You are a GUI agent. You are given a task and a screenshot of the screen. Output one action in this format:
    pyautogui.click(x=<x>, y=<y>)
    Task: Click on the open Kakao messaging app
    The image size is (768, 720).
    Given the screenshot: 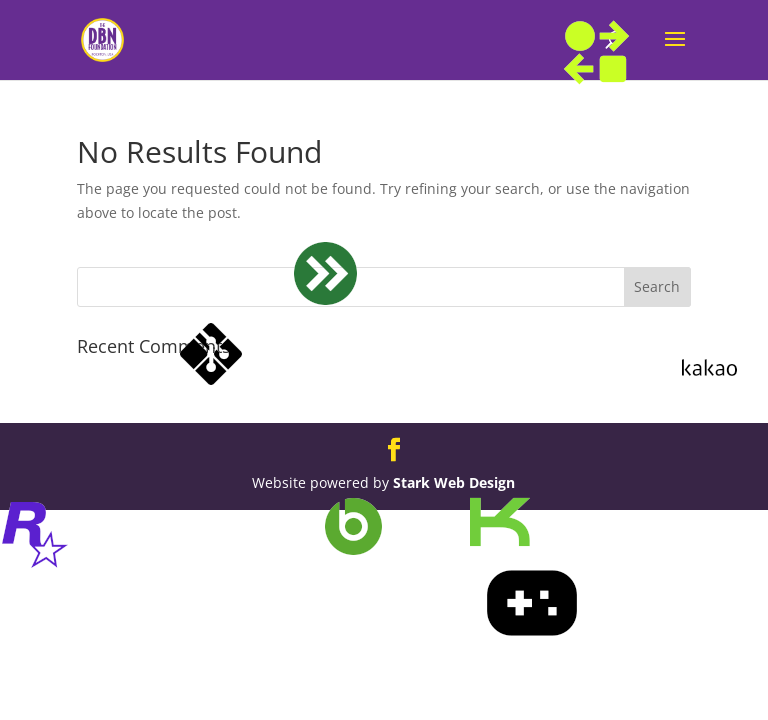 What is the action you would take?
    pyautogui.click(x=709, y=367)
    